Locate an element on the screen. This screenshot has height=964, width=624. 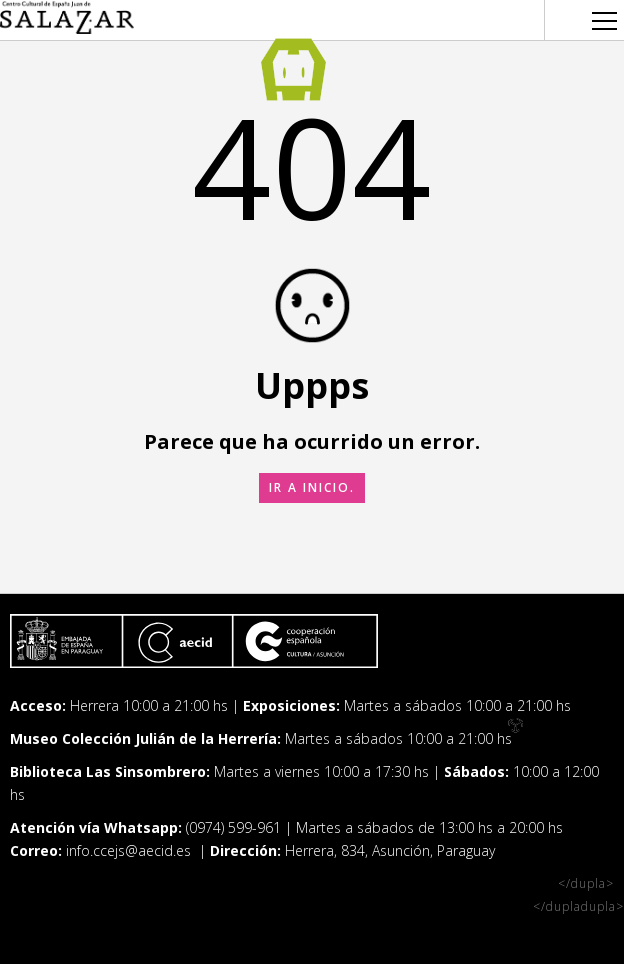
uncharted software company logo is located at coordinates (515, 725).